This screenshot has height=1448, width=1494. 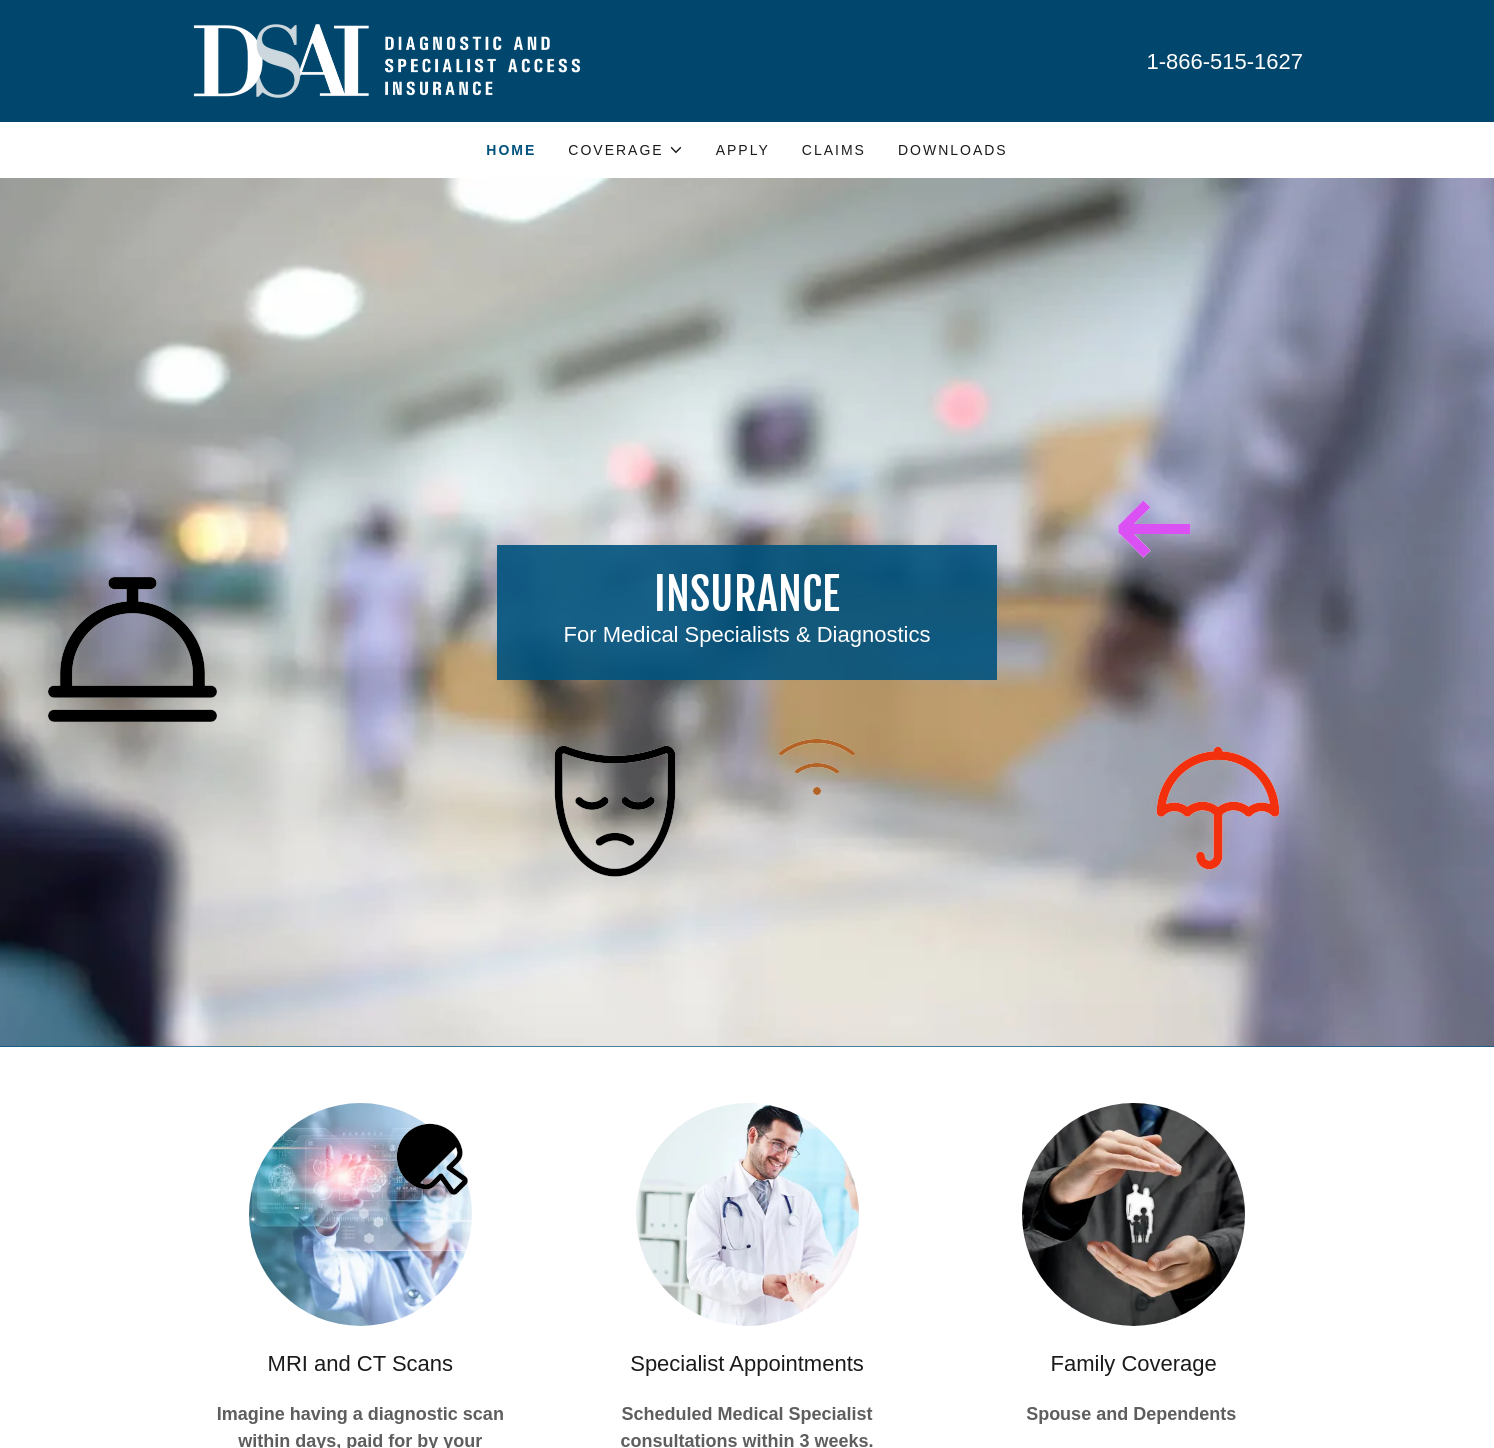 What do you see at coordinates (132, 655) in the screenshot?
I see `request assistance or service` at bounding box center [132, 655].